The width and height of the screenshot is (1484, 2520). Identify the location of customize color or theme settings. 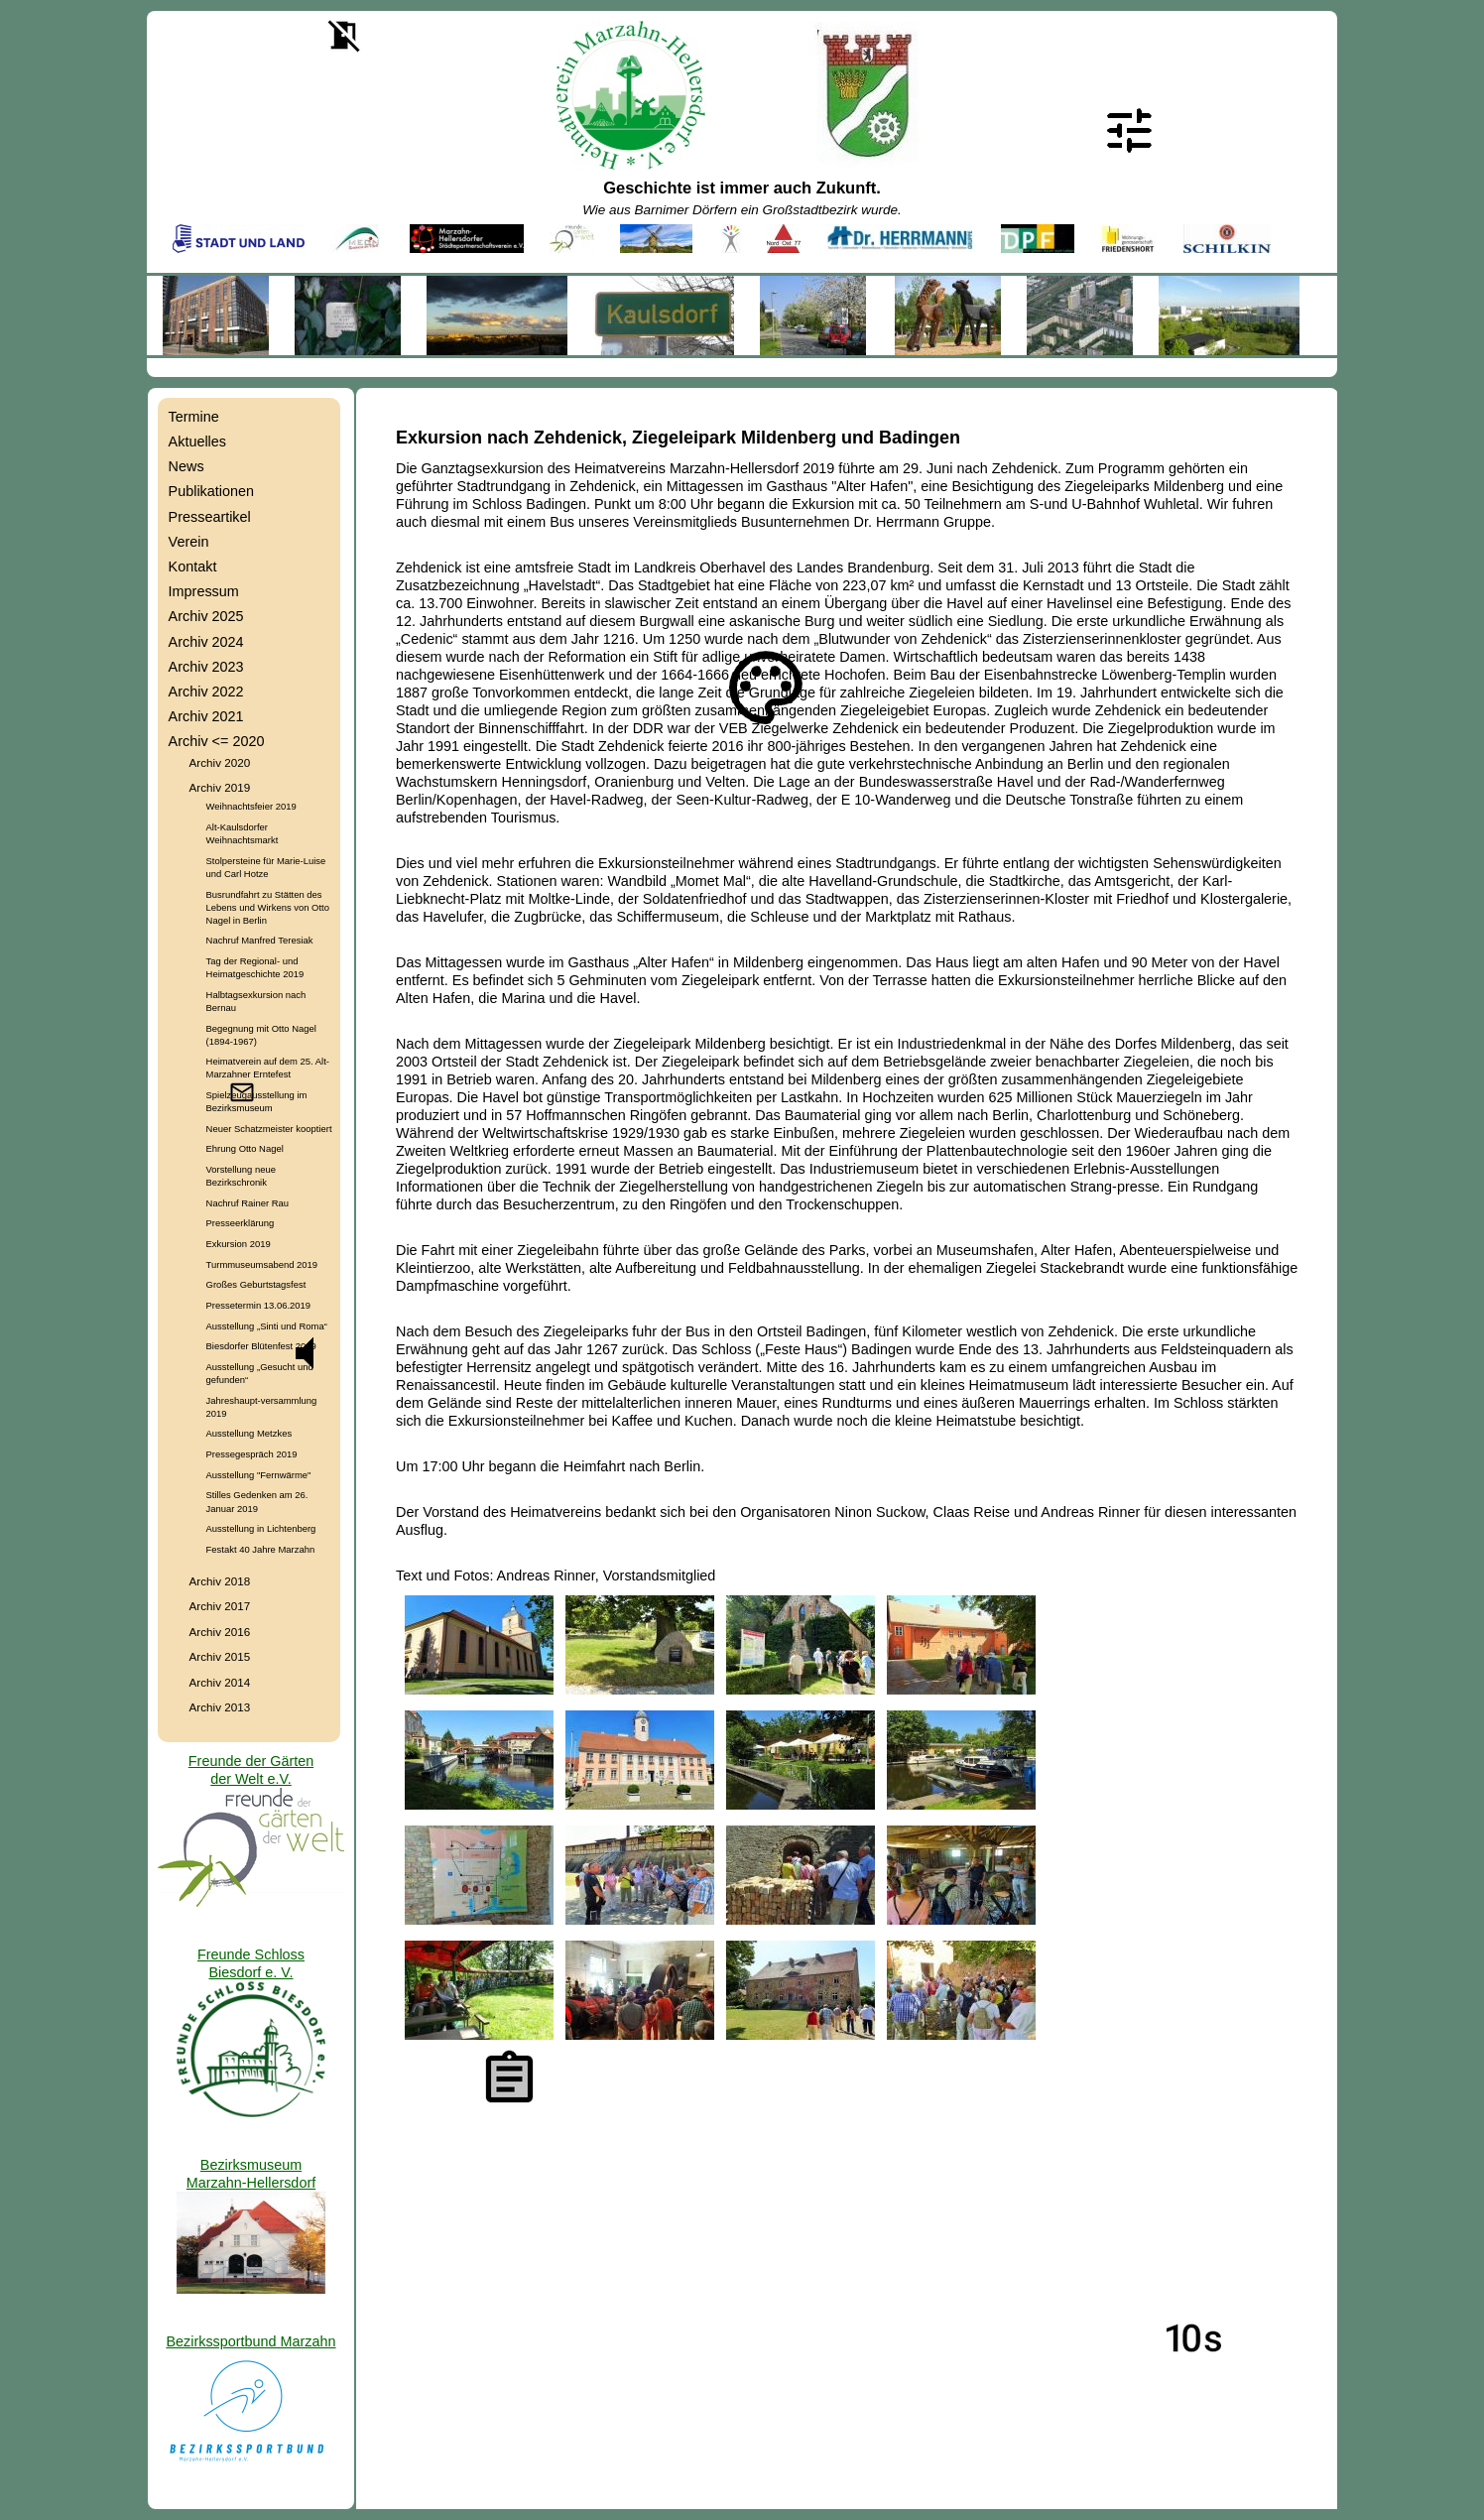
(766, 688).